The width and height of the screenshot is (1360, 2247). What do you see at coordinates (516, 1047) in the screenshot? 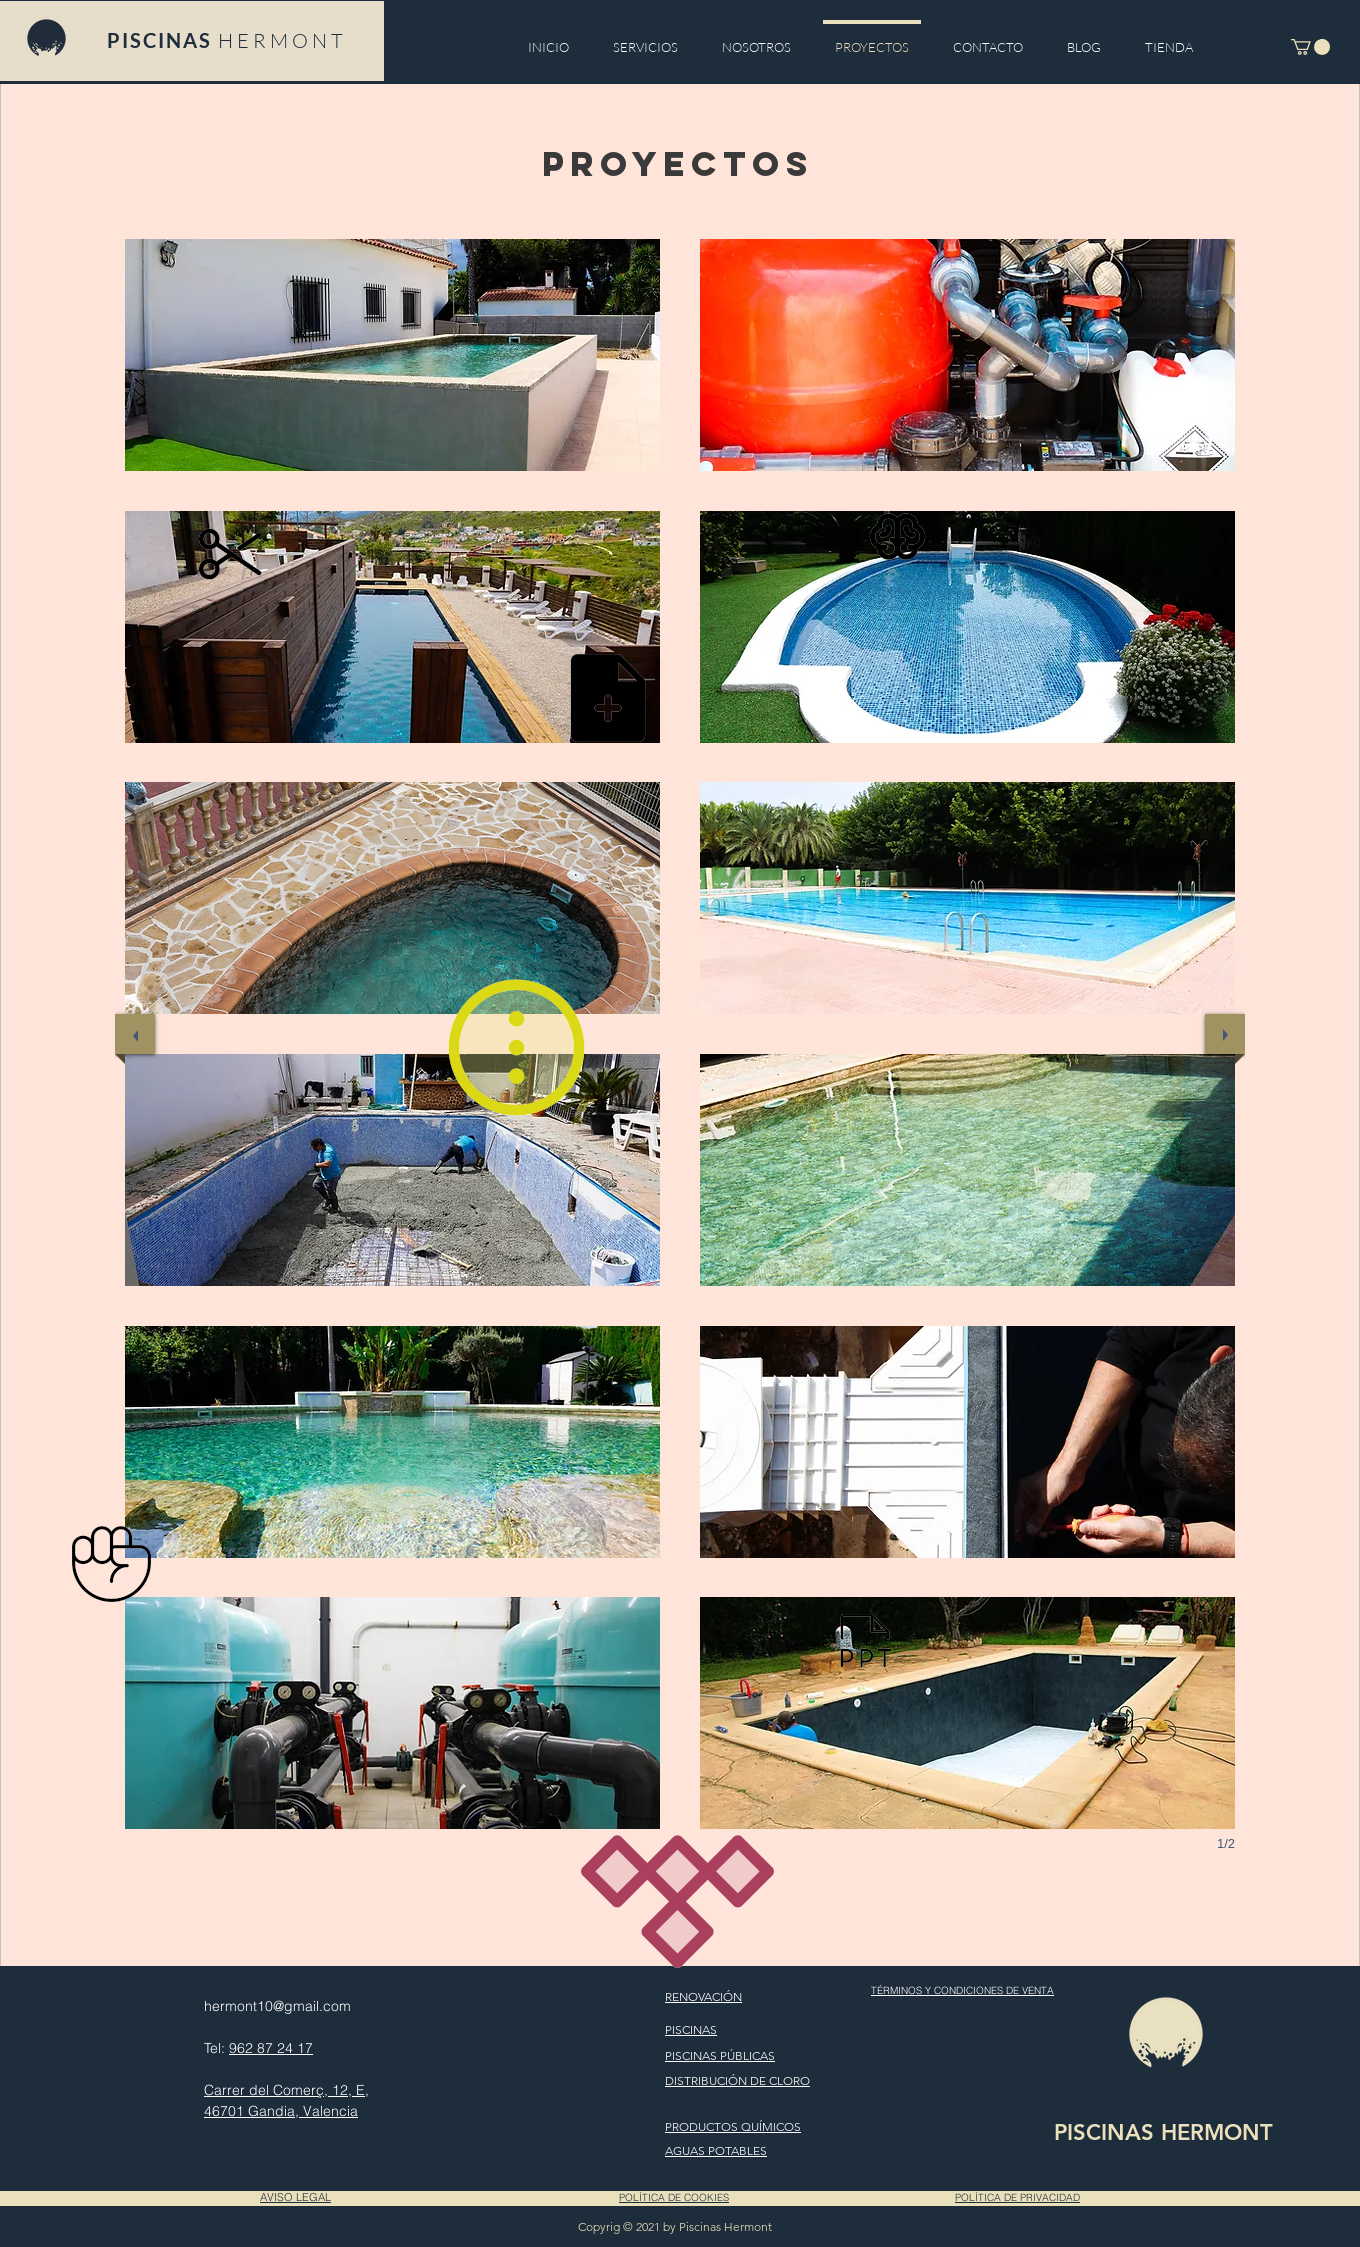
I see `open more options menu` at bounding box center [516, 1047].